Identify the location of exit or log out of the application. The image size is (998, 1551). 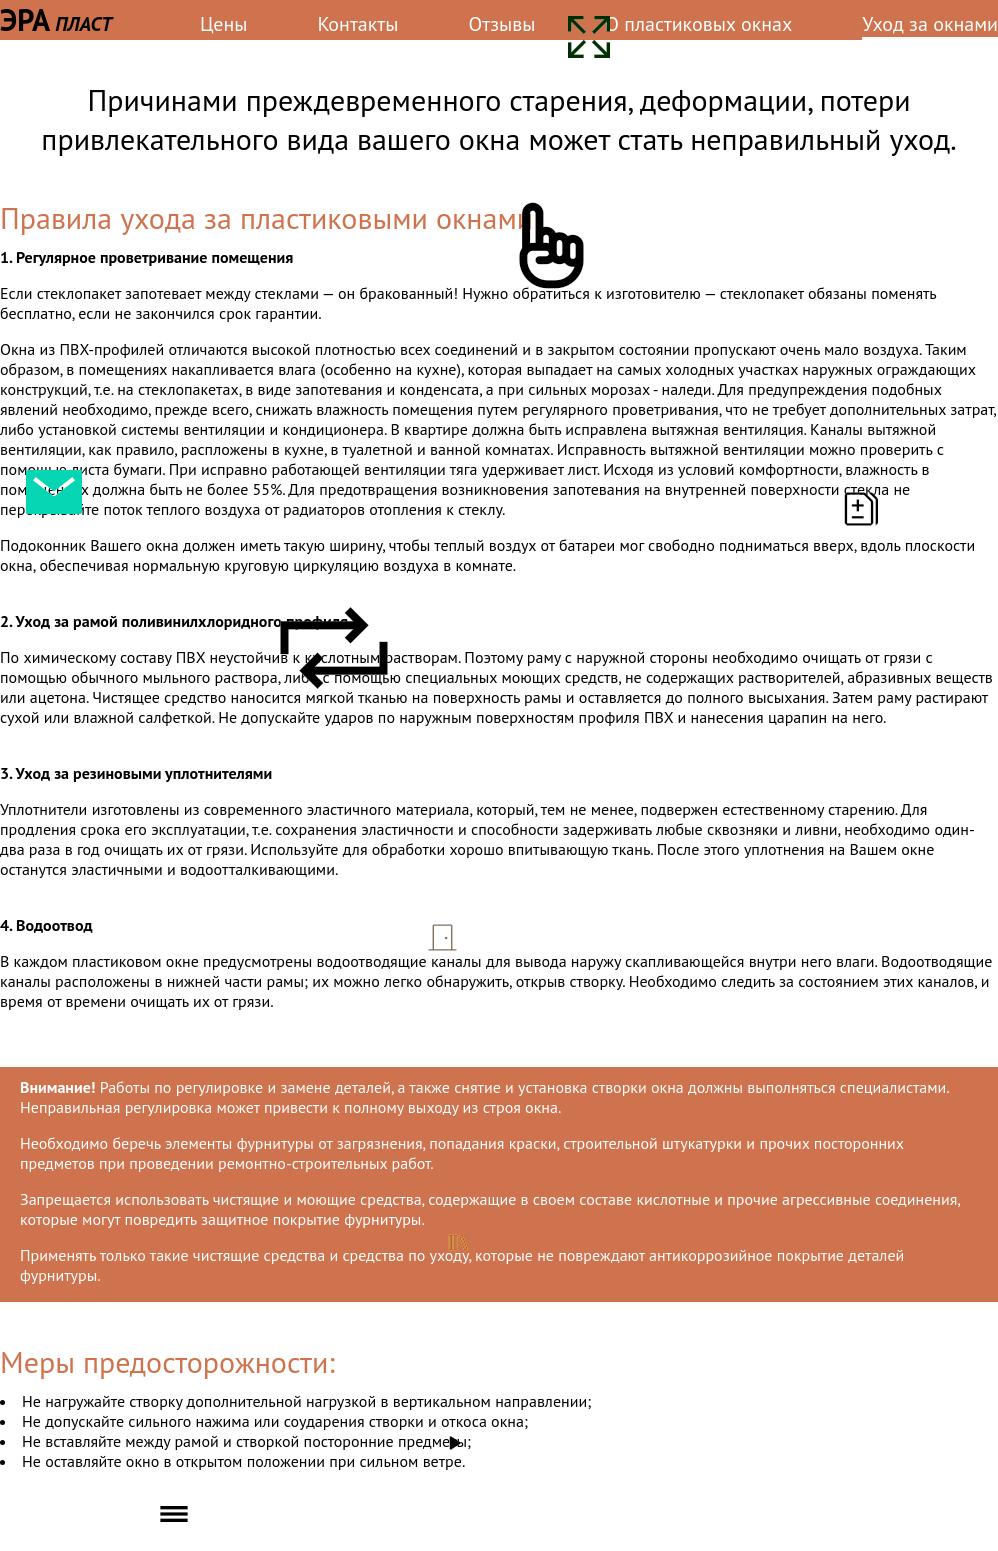
(442, 937).